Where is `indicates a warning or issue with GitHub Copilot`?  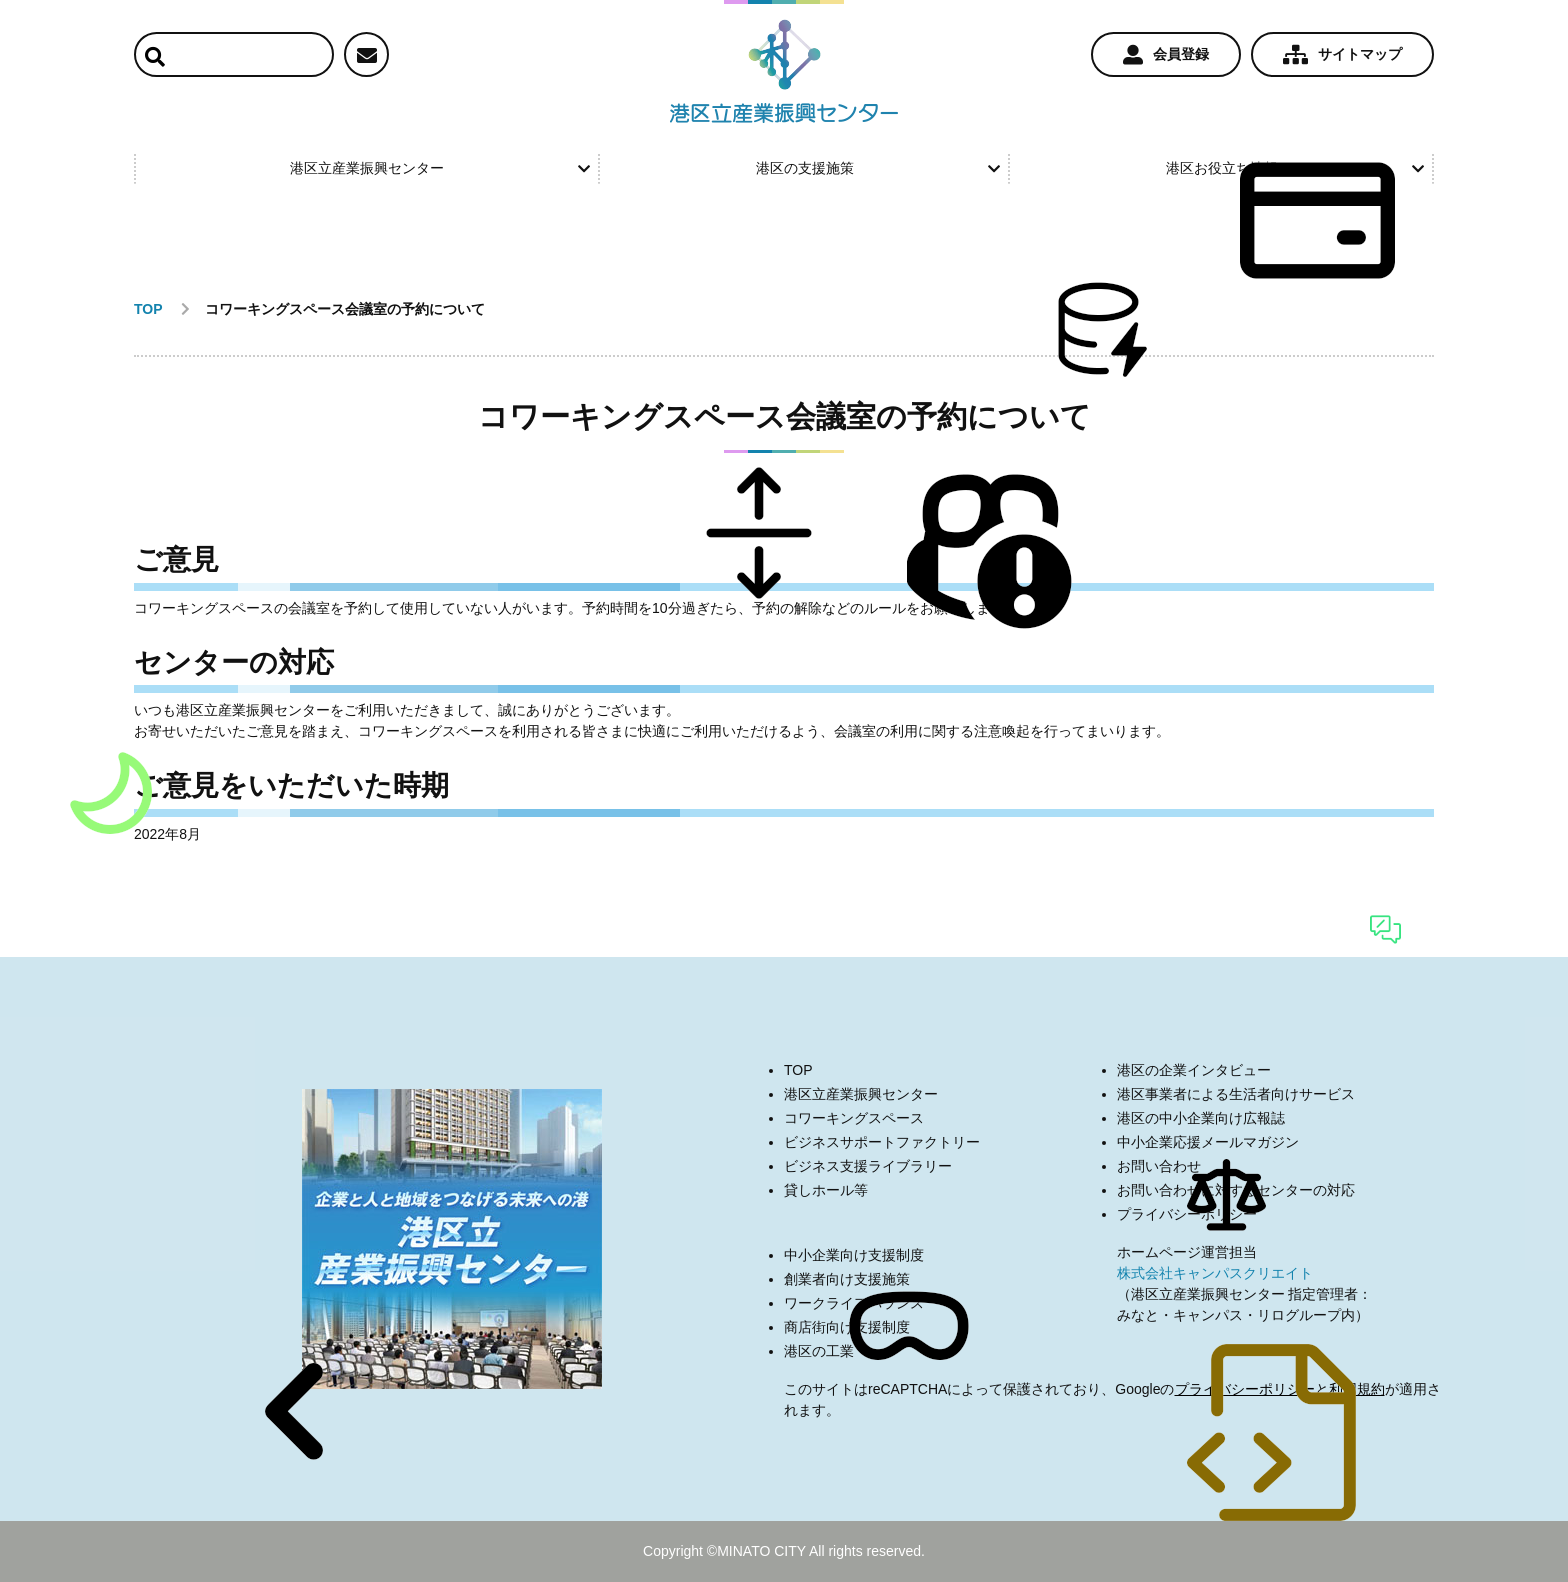
indicates a warning or issue with GitHub Copilot is located at coordinates (990, 547).